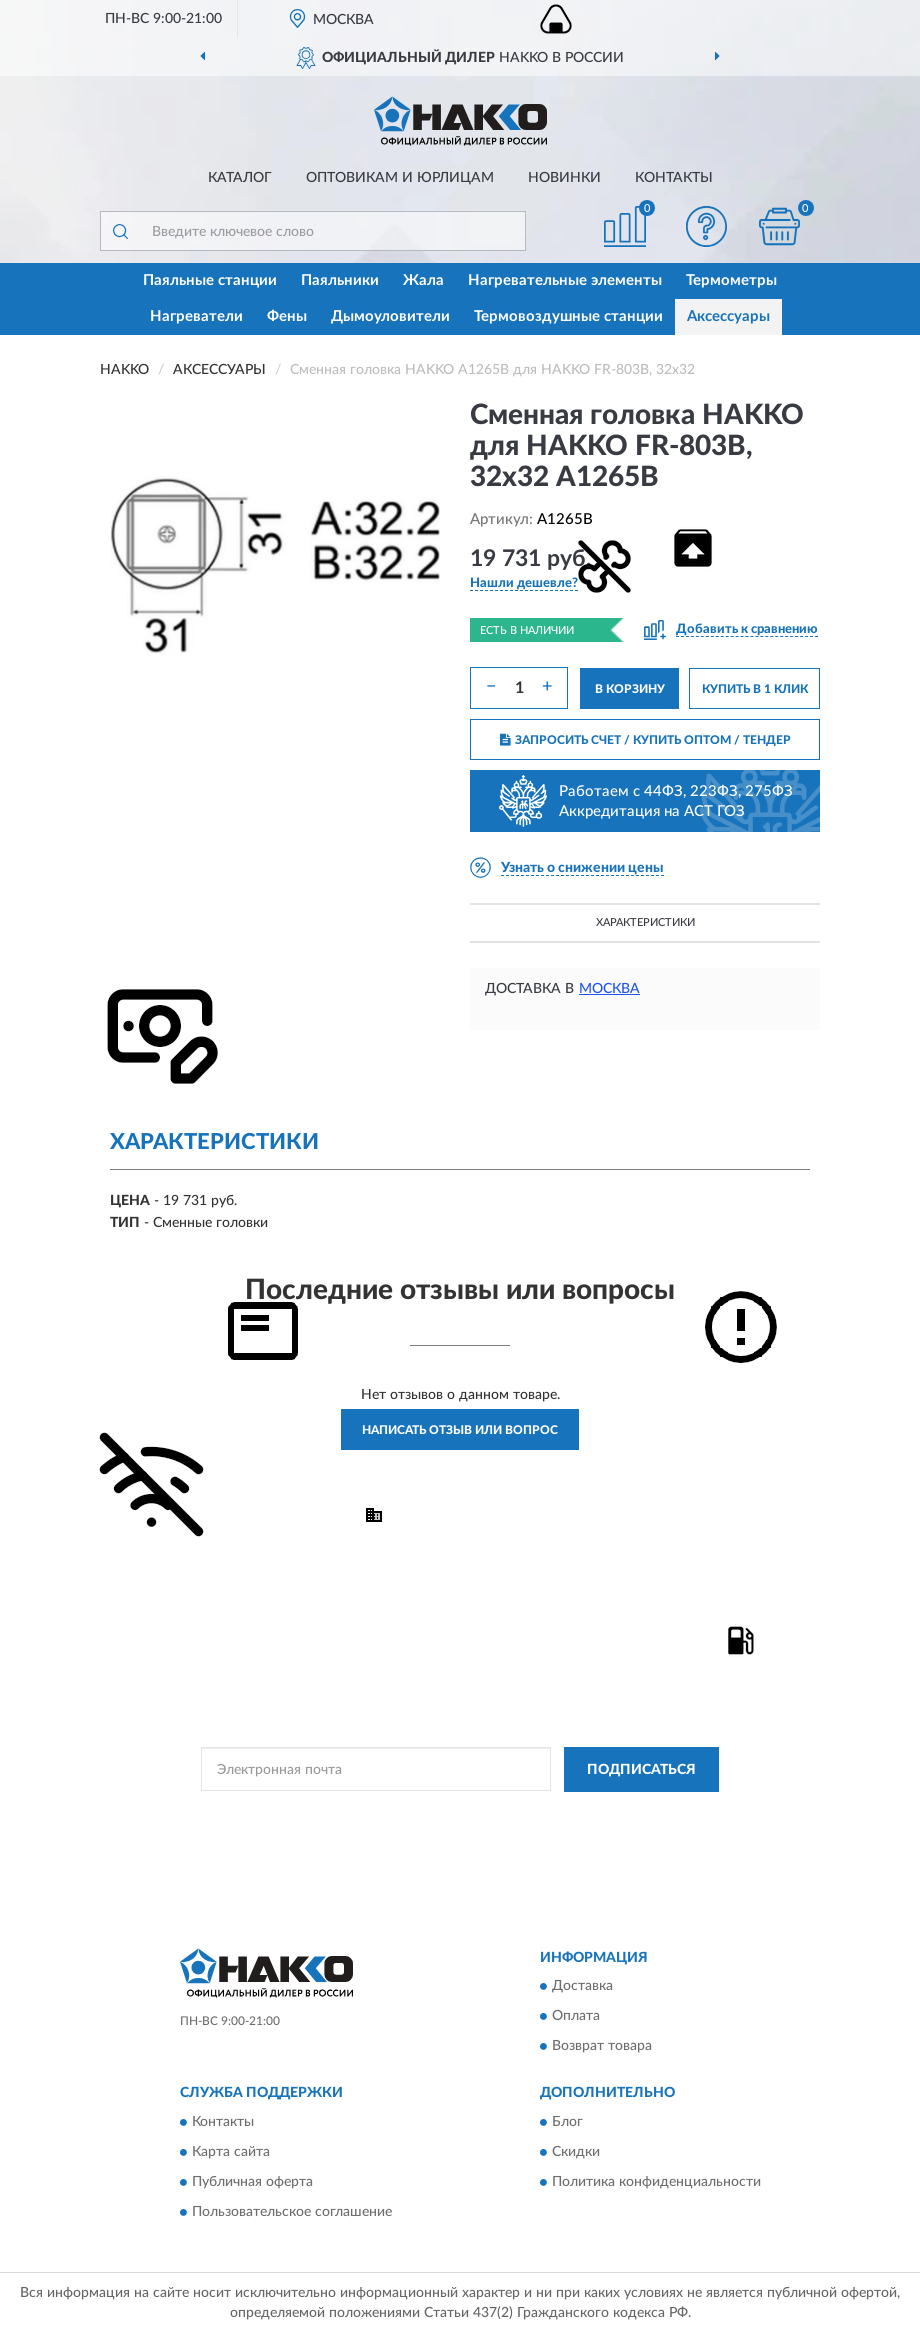  I want to click on view featured playlist, so click(263, 1331).